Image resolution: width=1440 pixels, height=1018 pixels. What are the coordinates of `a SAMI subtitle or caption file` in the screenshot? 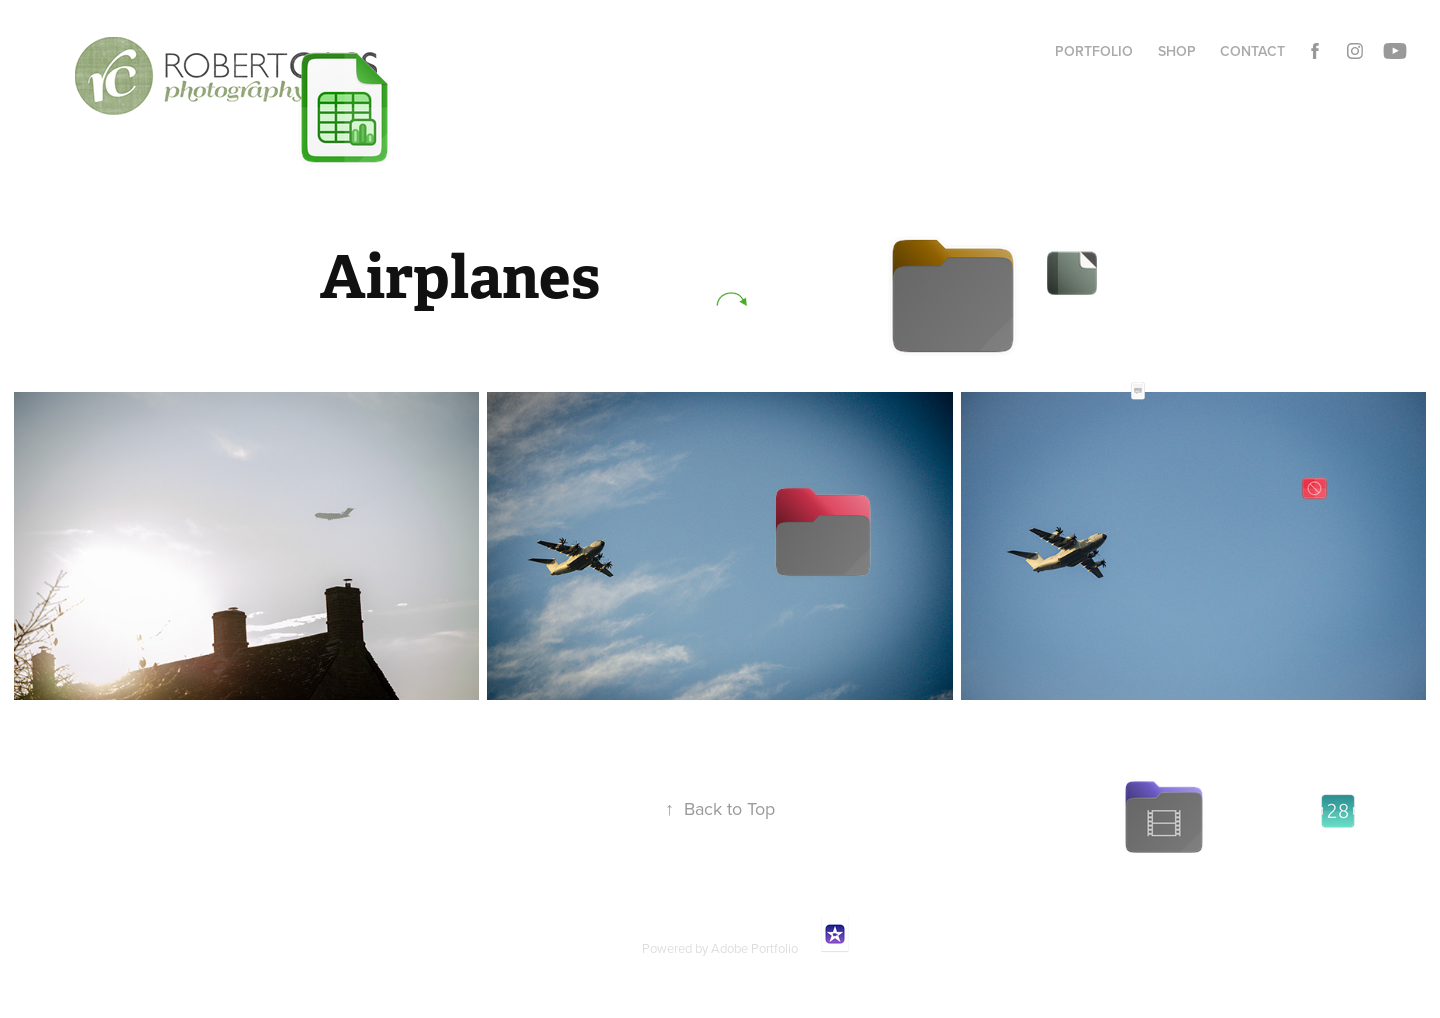 It's located at (1138, 391).